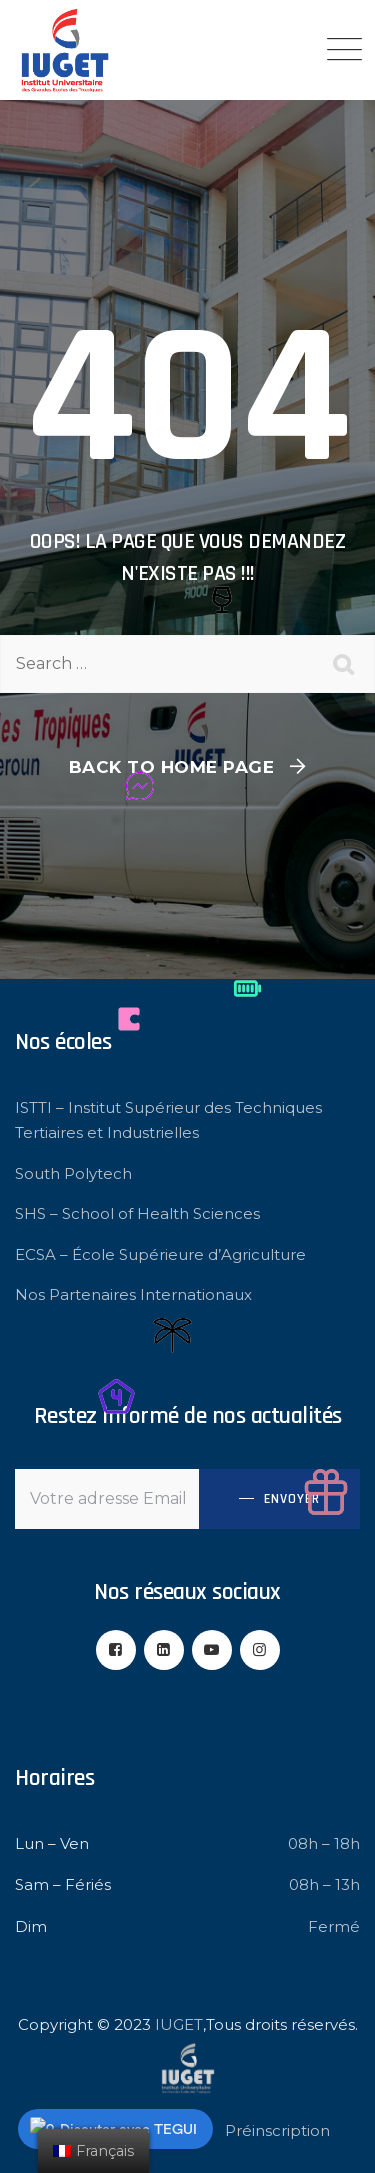 Image resolution: width=375 pixels, height=2173 pixels. What do you see at coordinates (247, 988) in the screenshot?
I see `indicates battery is fully charged` at bounding box center [247, 988].